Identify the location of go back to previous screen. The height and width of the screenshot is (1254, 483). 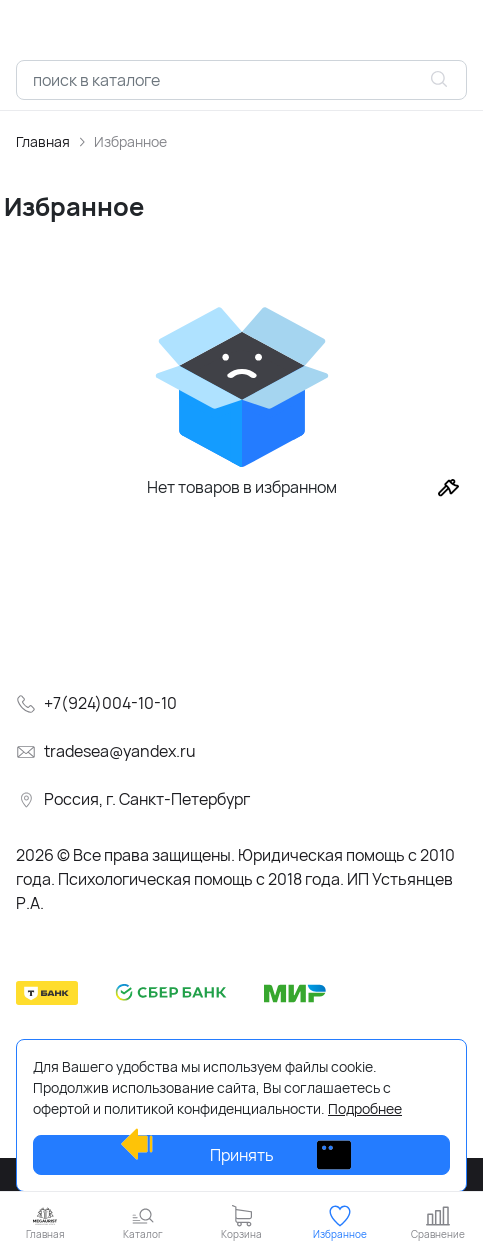
(138, 1144).